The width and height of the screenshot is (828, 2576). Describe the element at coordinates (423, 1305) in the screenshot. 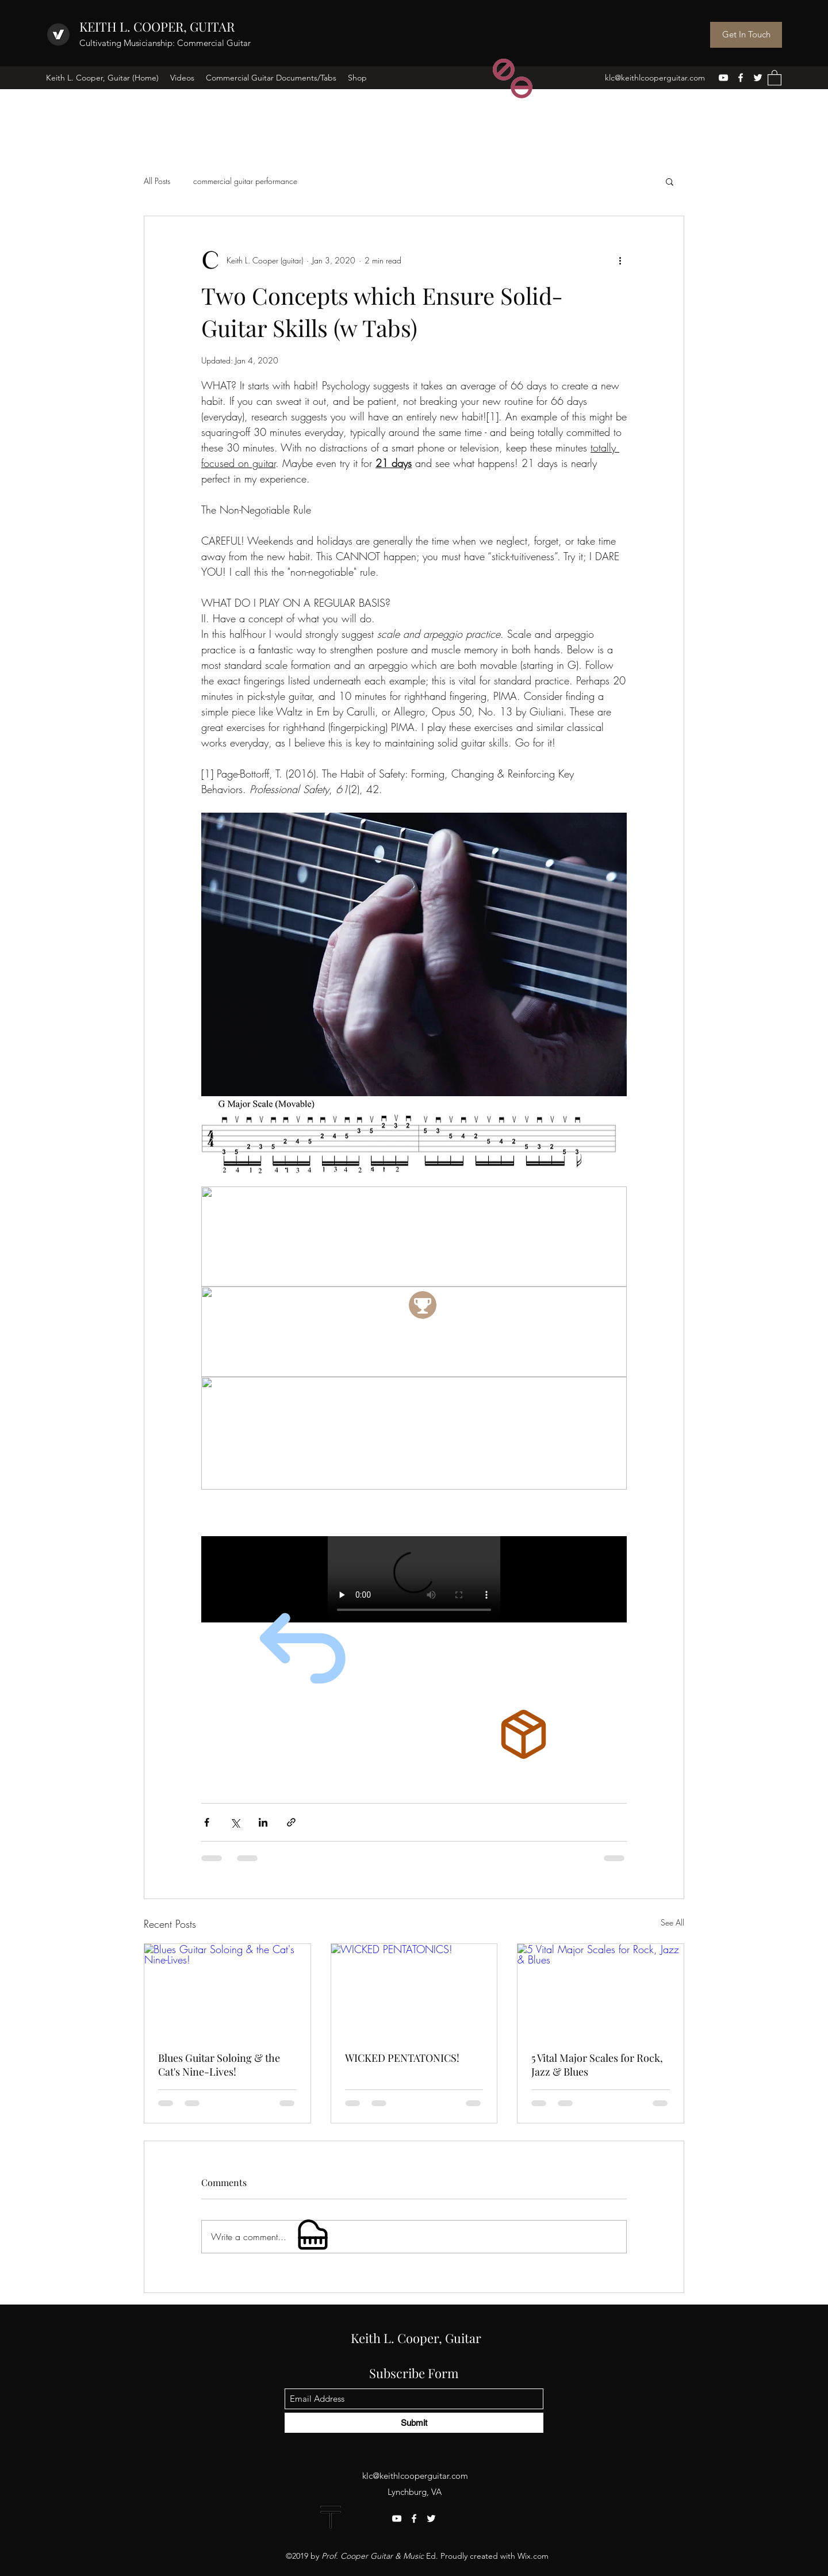

I see `view achievements or accomplishments in your feed` at that location.